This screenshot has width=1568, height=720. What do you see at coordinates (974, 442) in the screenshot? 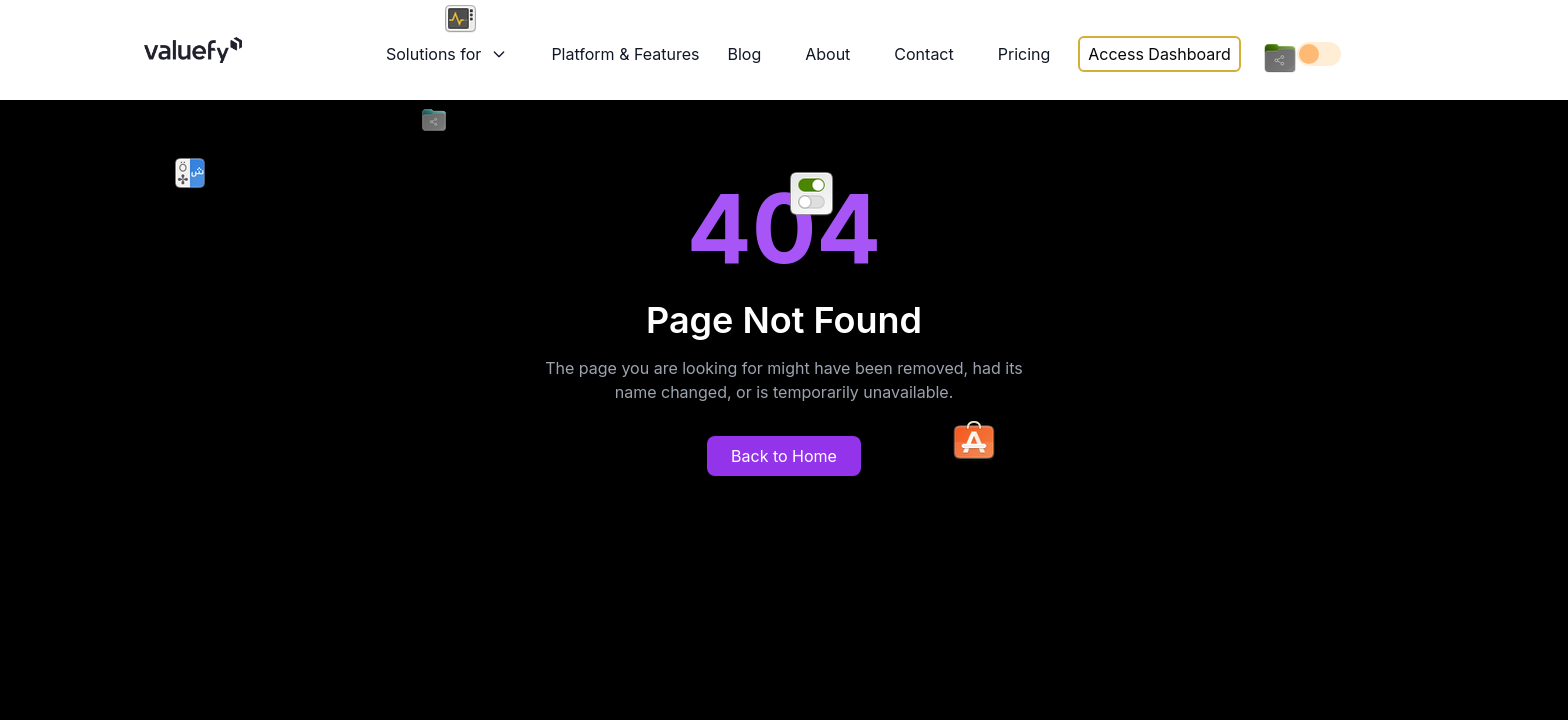
I see `open the software center to browse and install apps` at bounding box center [974, 442].